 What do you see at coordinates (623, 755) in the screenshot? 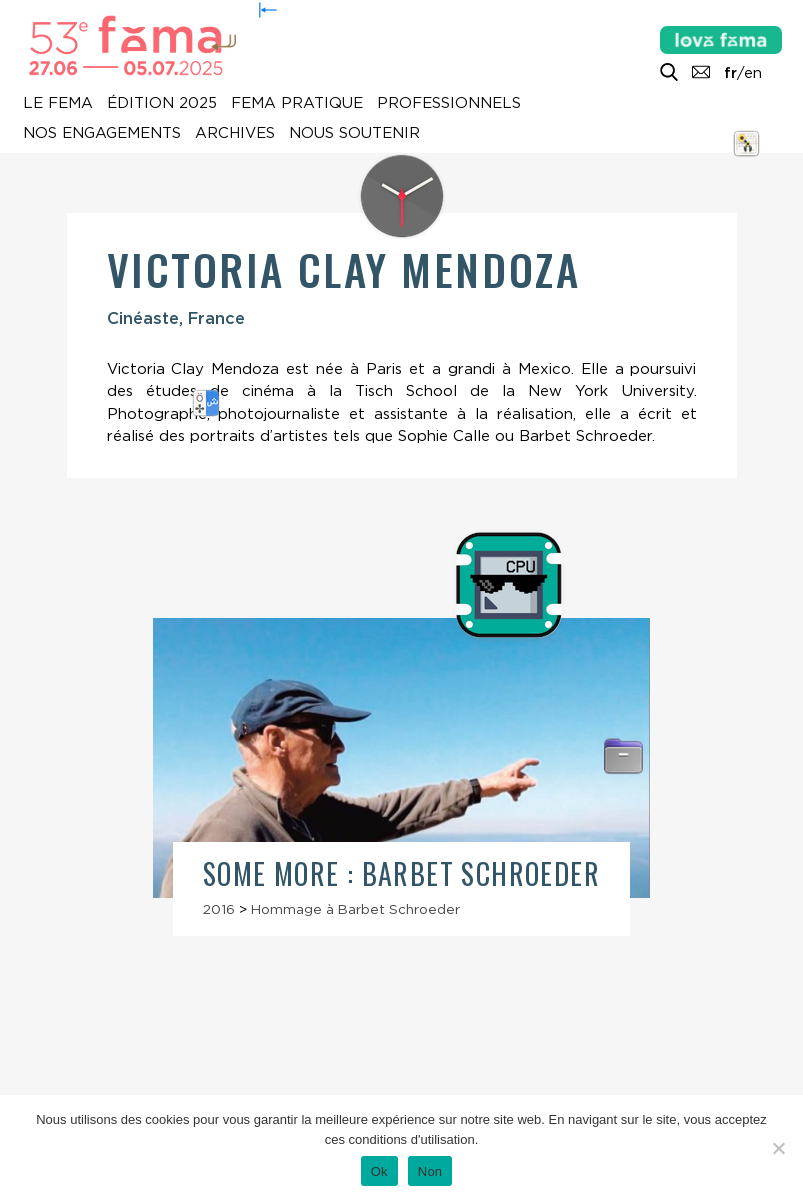
I see `open the nautilus file manager` at bounding box center [623, 755].